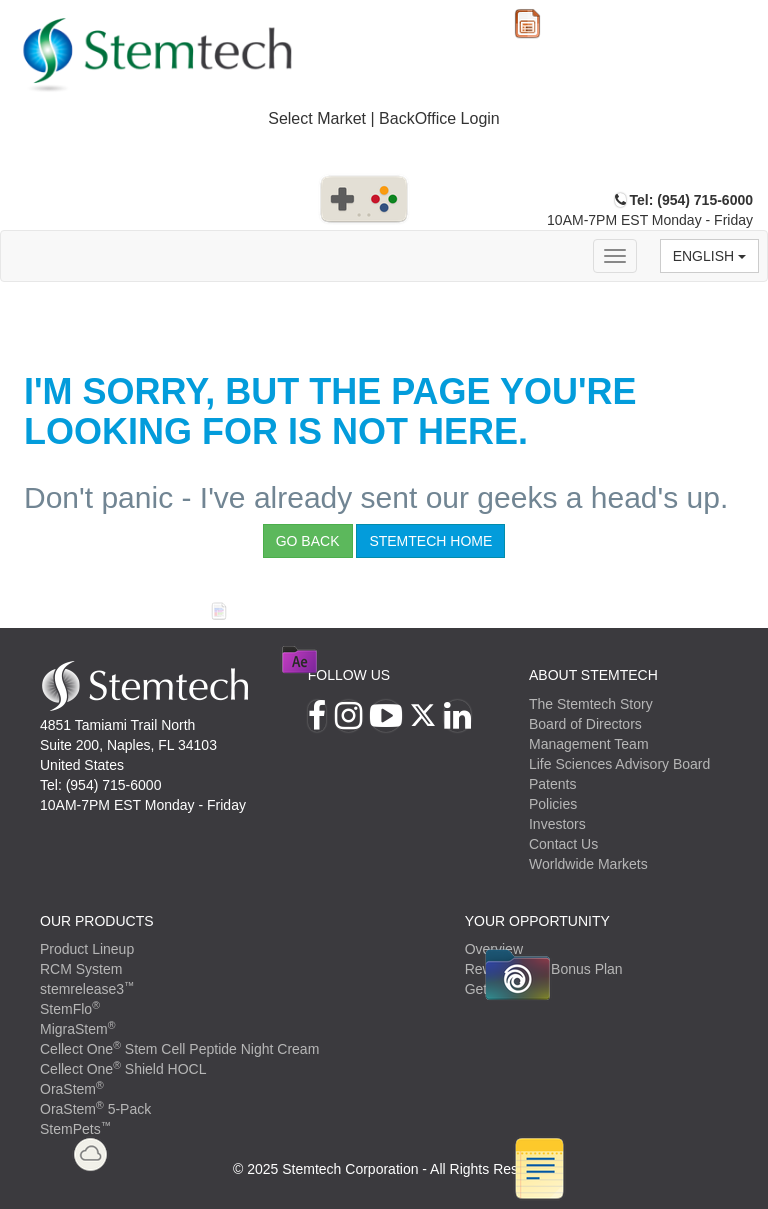  I want to click on open a script or code file, so click(219, 611).